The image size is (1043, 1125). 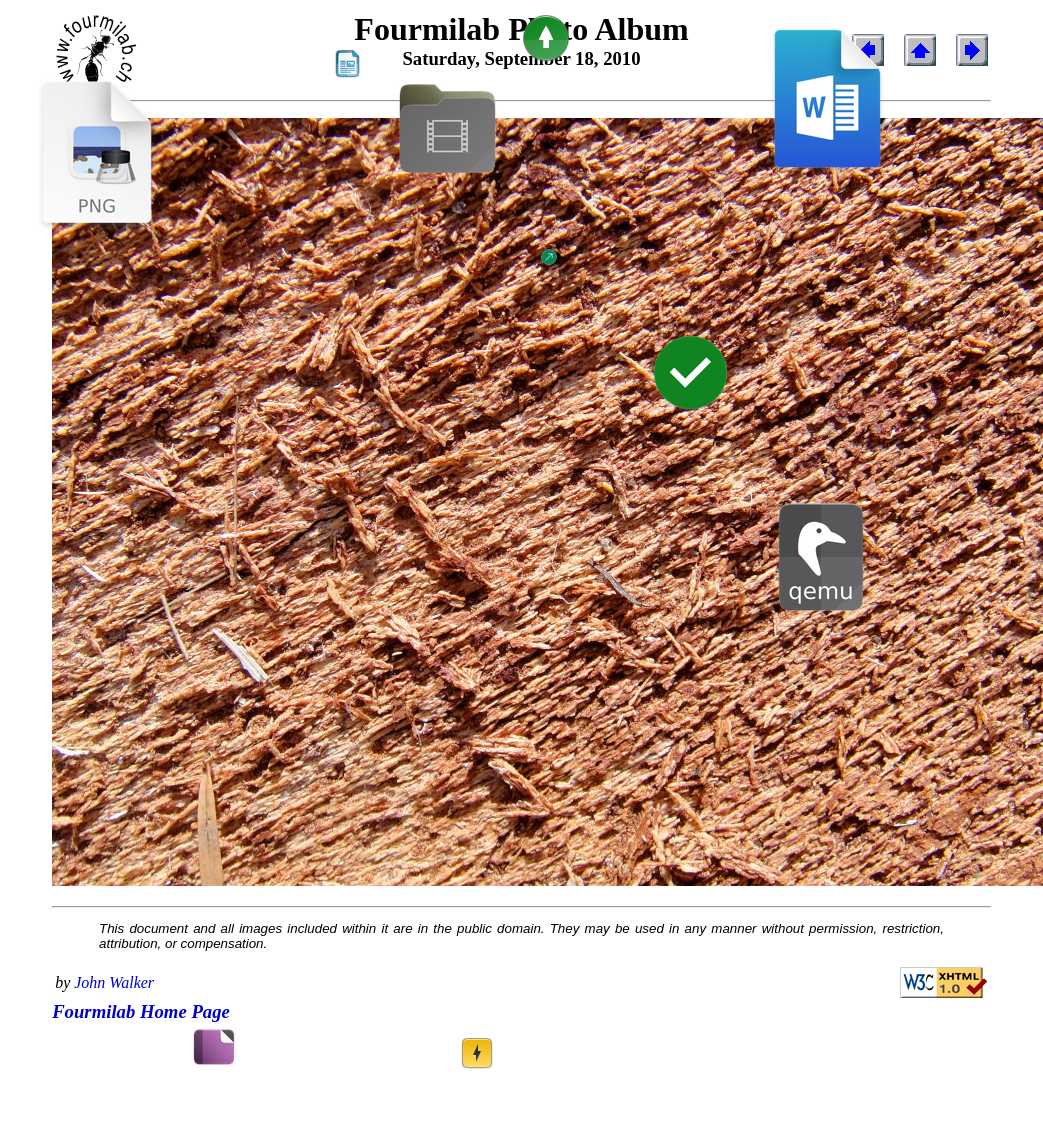 I want to click on confirm or accept an action, so click(x=690, y=372).